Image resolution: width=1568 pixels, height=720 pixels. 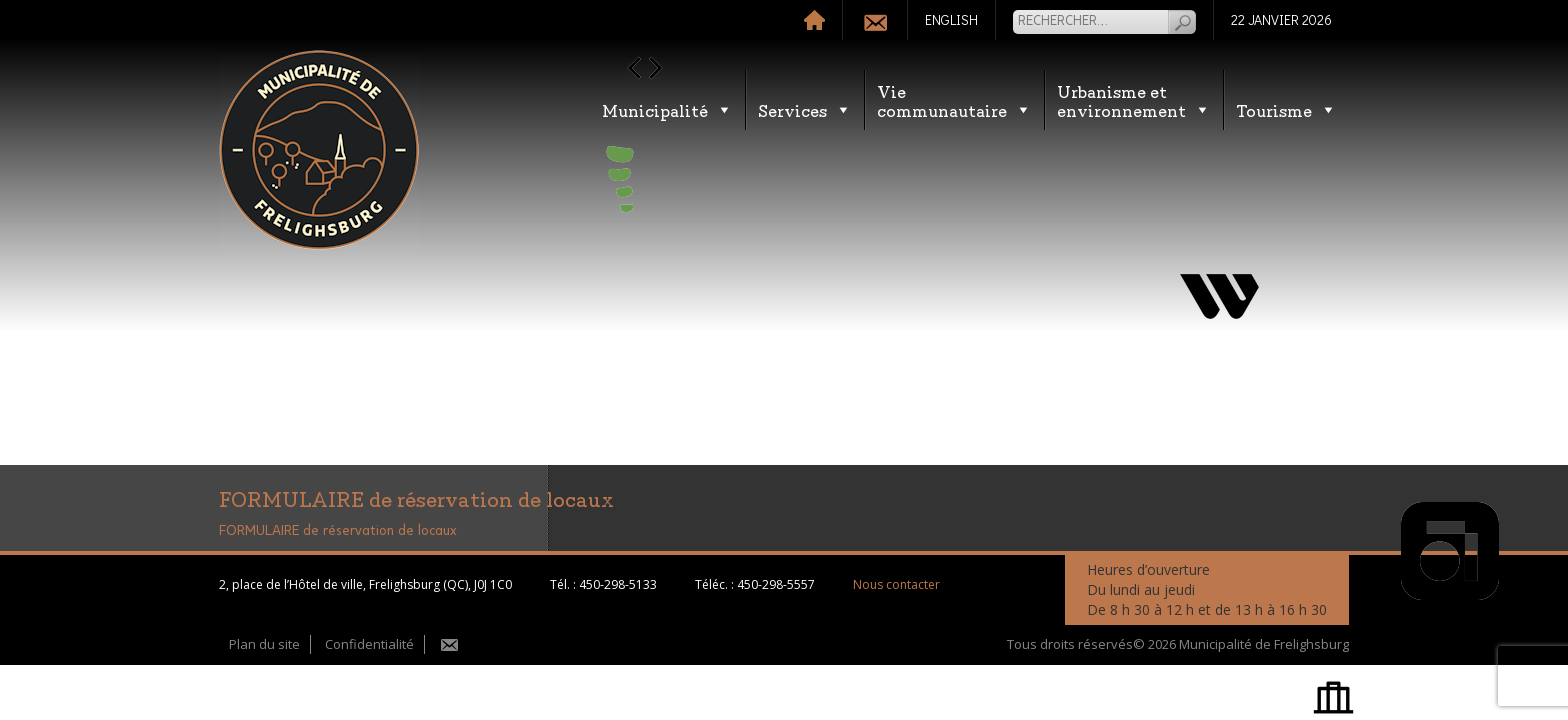 I want to click on spine game engine logo, so click(x=620, y=179).